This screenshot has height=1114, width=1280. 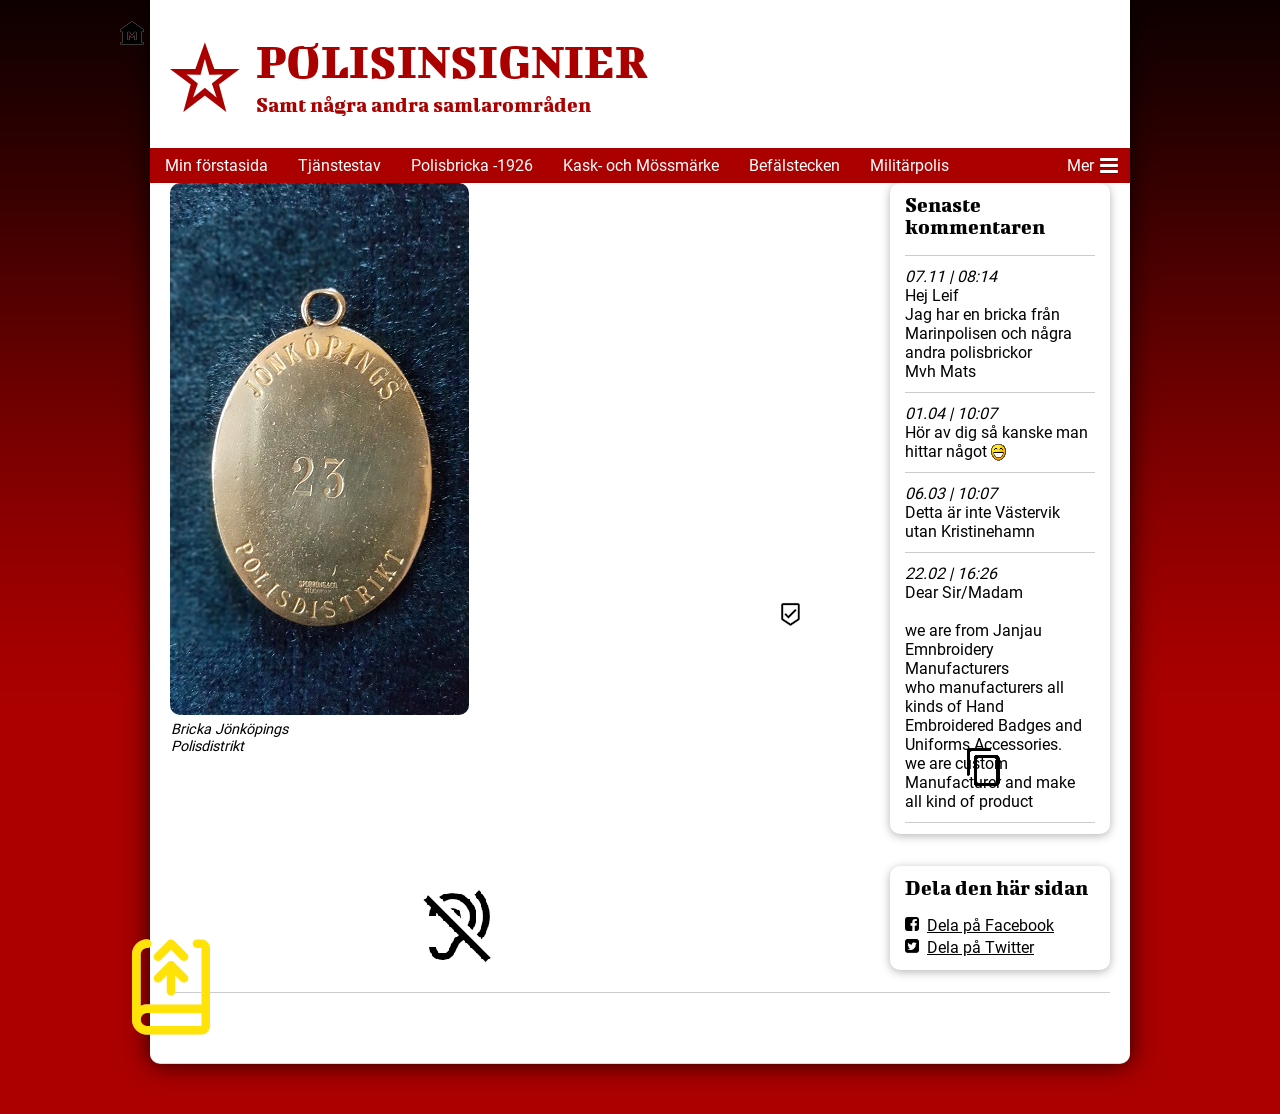 I want to click on upload or export a book, so click(x=171, y=987).